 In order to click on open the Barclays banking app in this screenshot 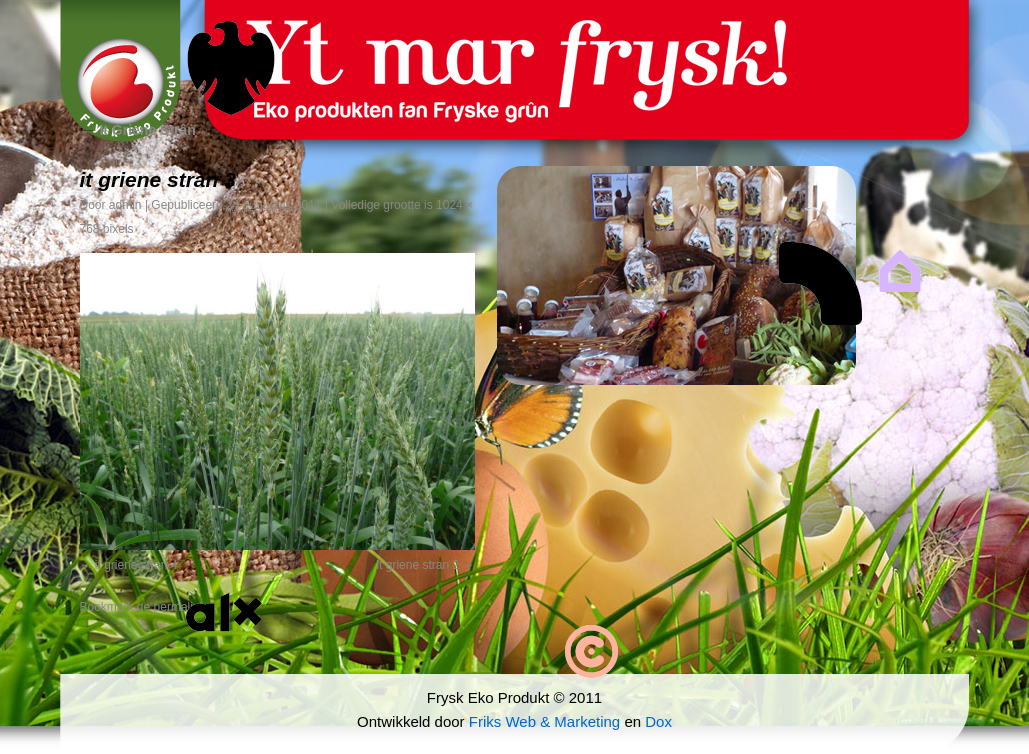, I will do `click(231, 68)`.